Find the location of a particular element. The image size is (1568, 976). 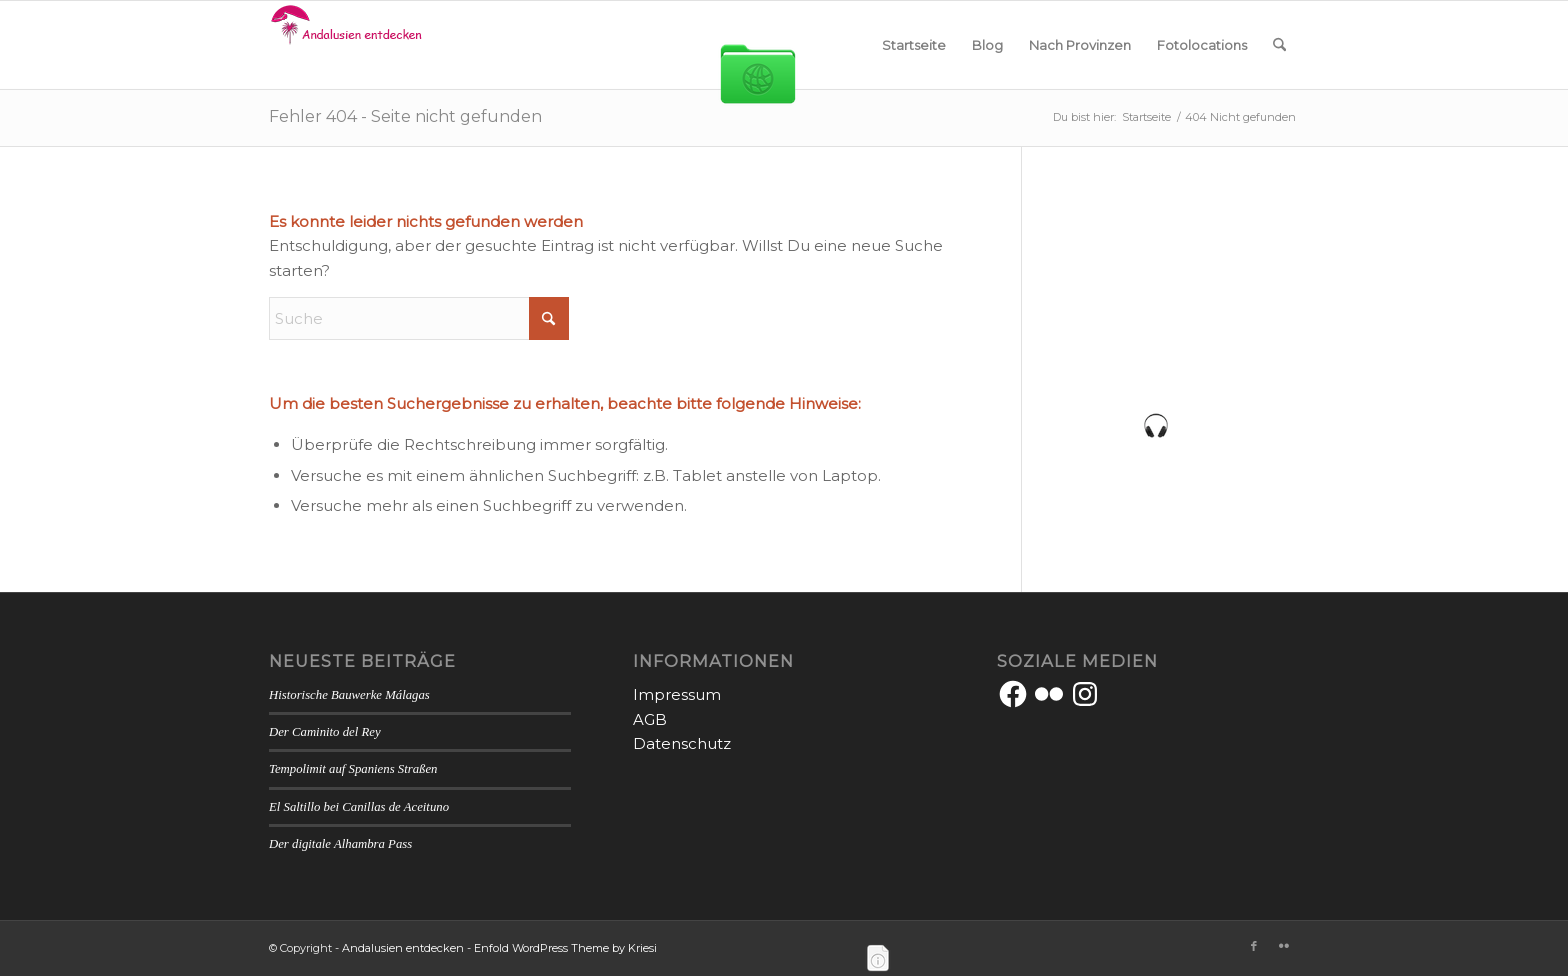

folder containing html web files is located at coordinates (758, 74).